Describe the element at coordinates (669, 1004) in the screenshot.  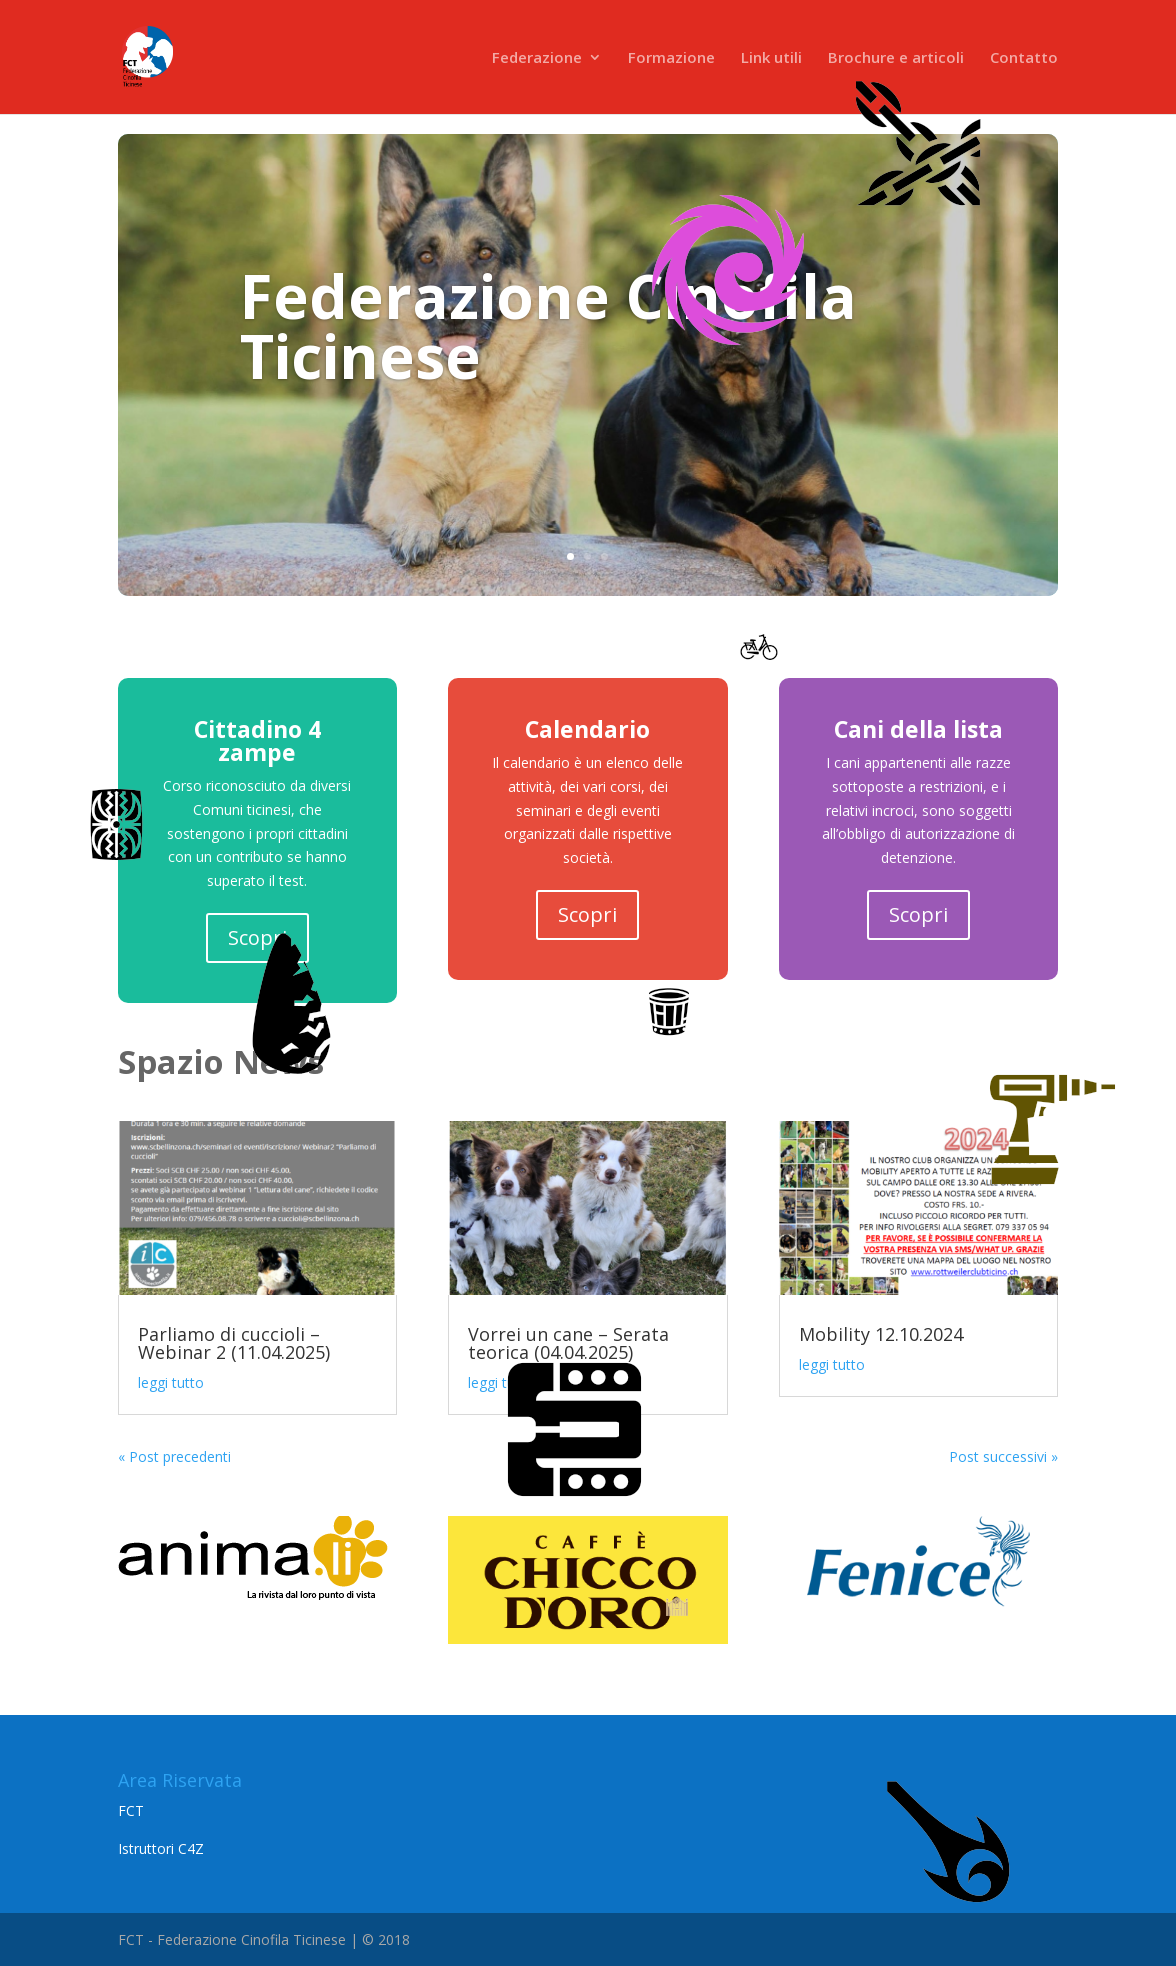
I see `empty inventory or storage container` at that location.